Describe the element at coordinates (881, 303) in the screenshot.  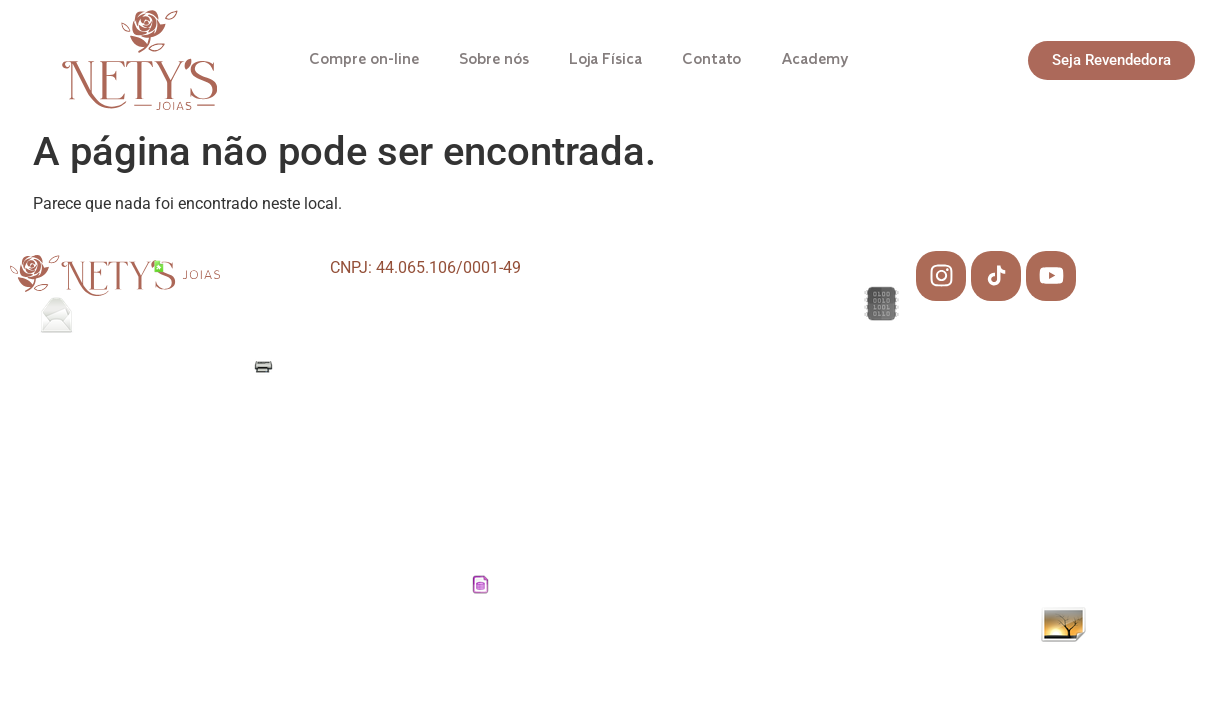
I see `firmware file or binary data` at that location.